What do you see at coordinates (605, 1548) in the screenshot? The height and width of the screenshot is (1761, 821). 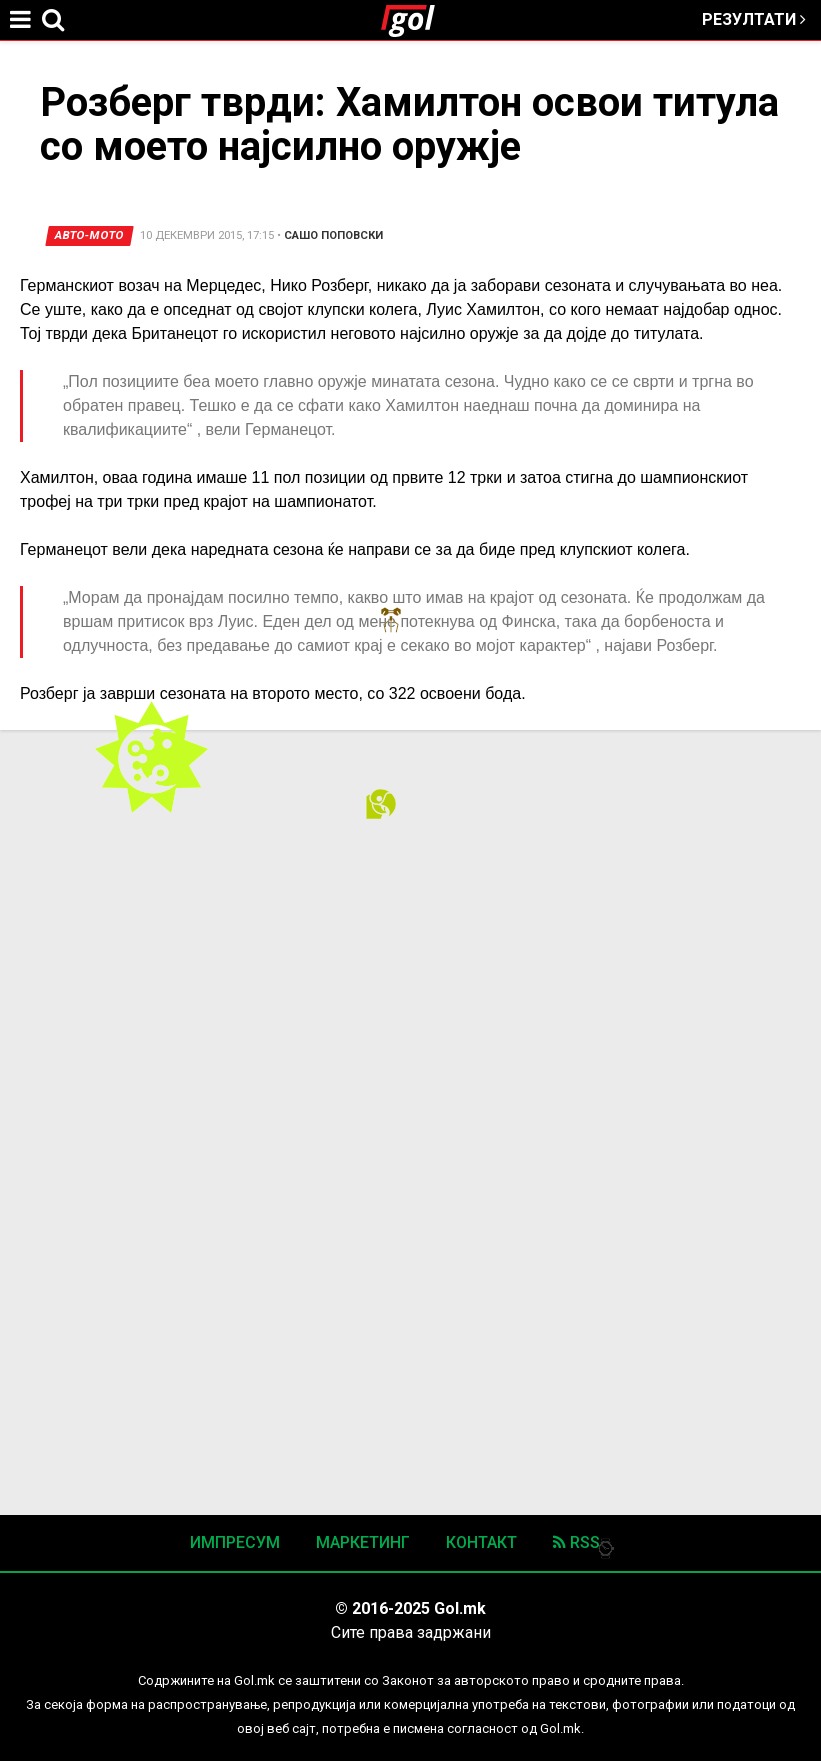 I see `view current time or clock settings` at bounding box center [605, 1548].